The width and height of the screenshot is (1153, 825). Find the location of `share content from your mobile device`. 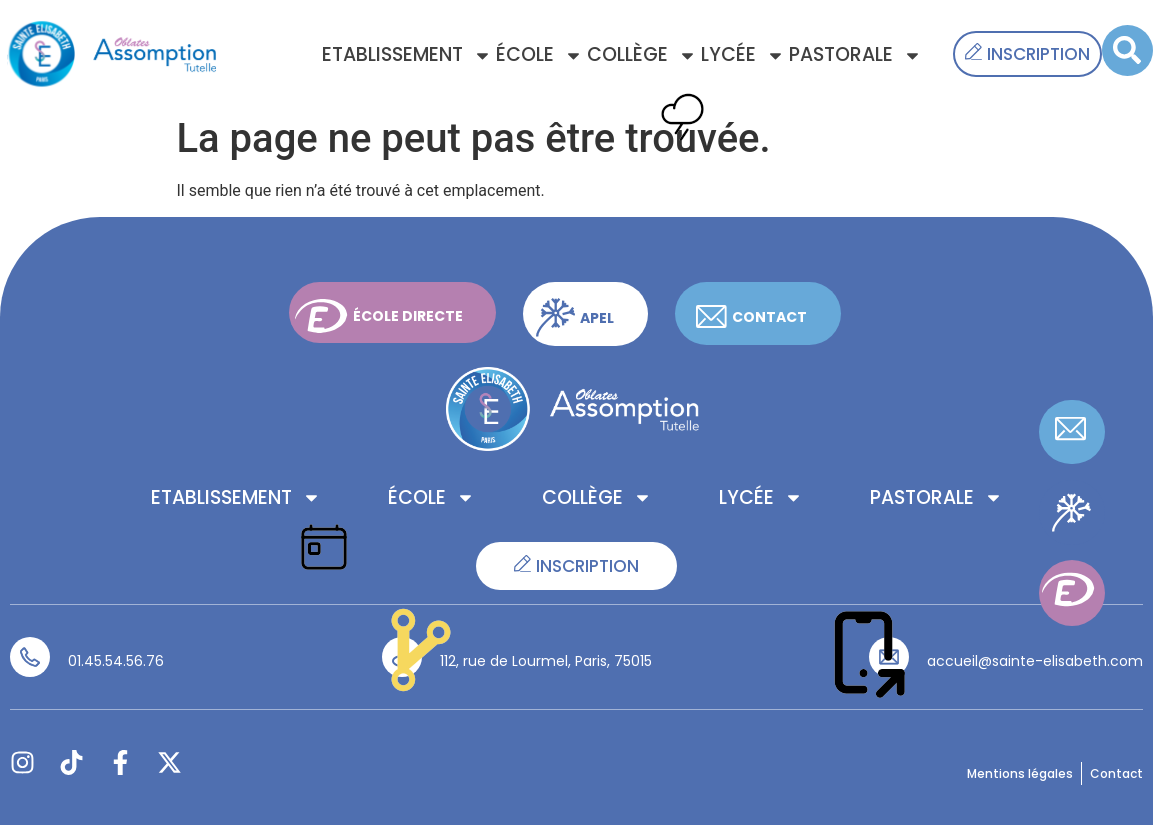

share content from your mobile device is located at coordinates (863, 652).